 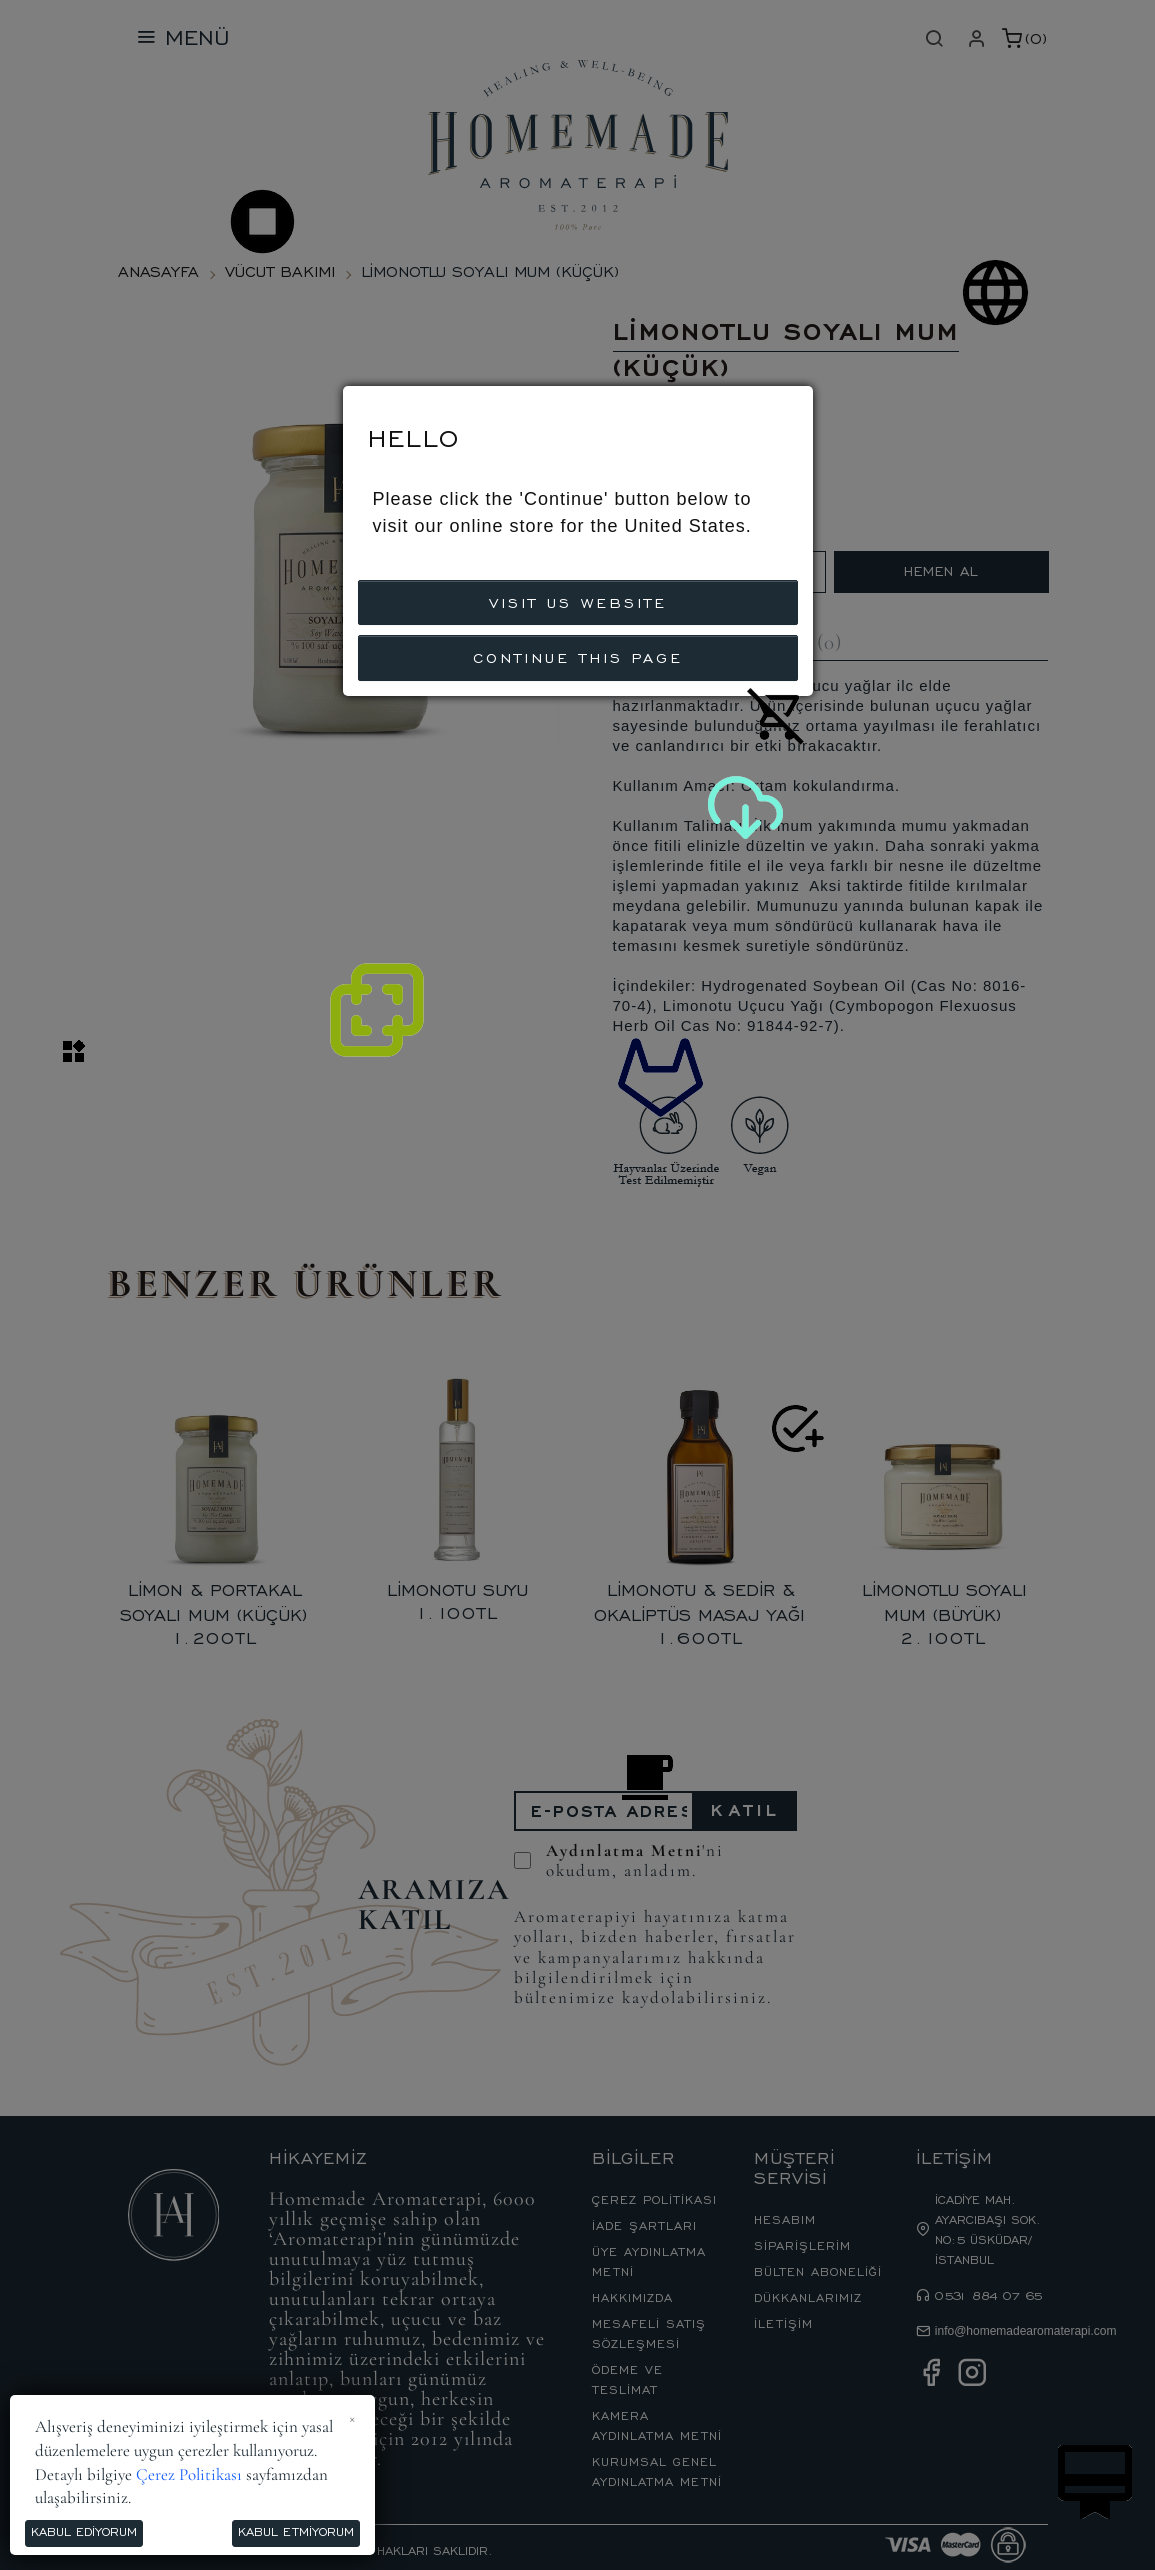 What do you see at coordinates (73, 1051) in the screenshot?
I see `access widgets or mini-apps` at bounding box center [73, 1051].